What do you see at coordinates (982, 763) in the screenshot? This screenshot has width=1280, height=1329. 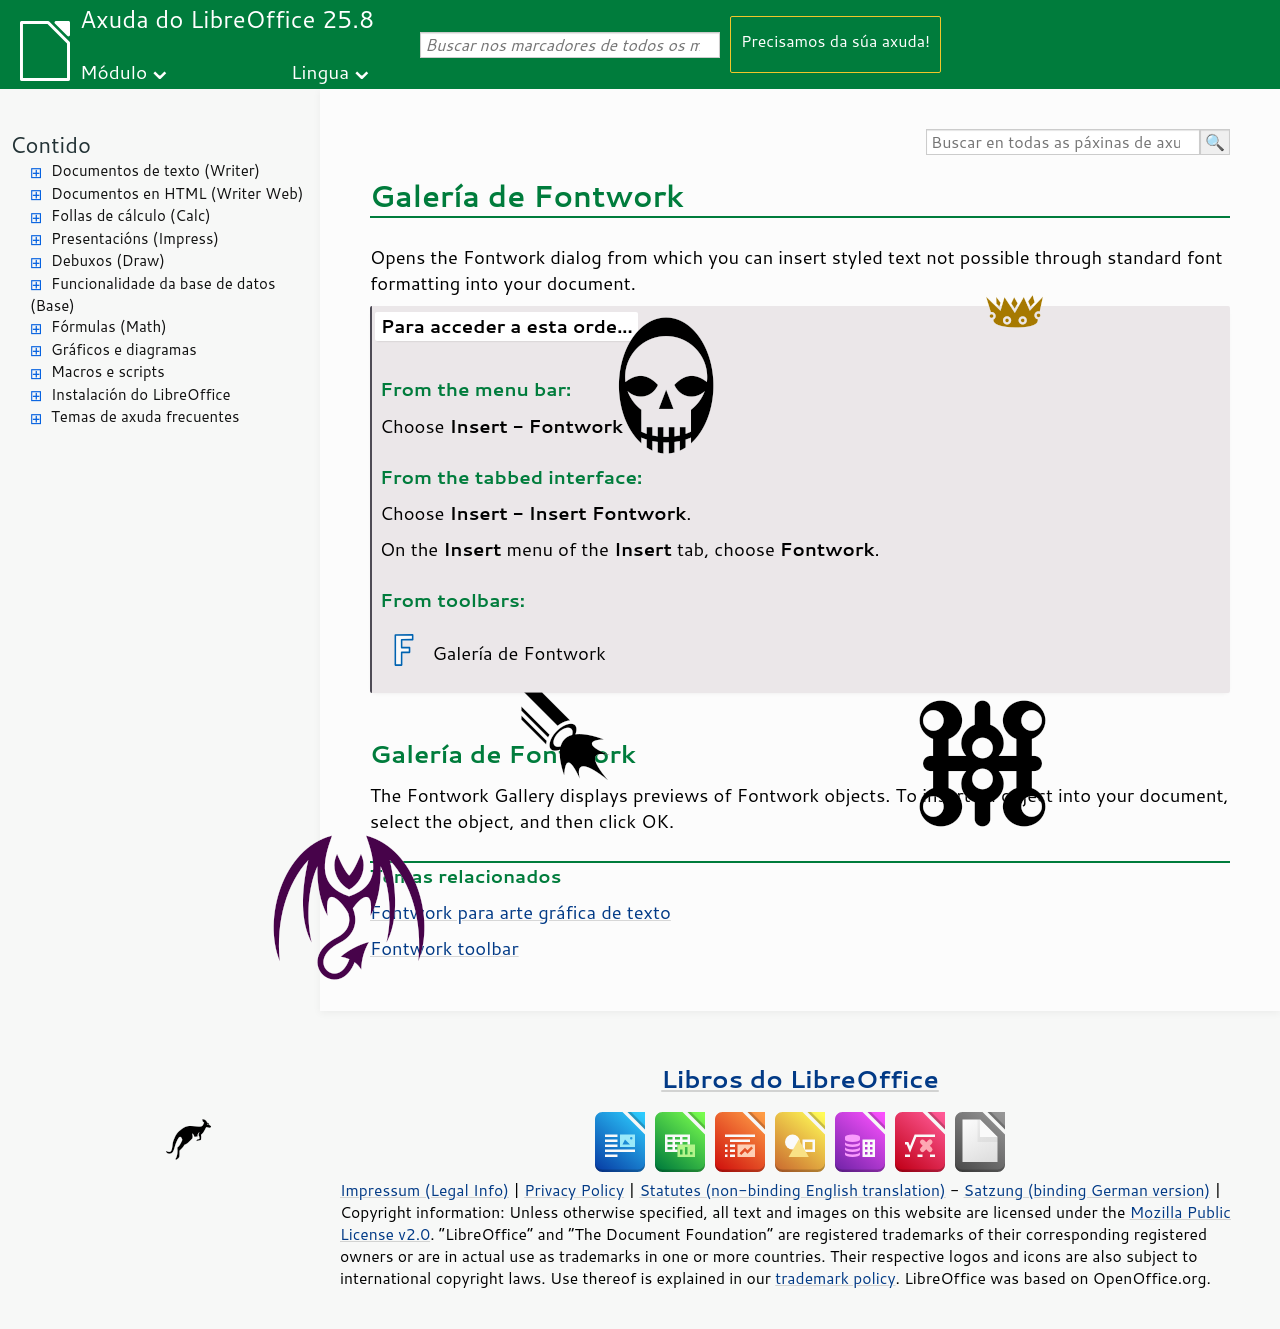 I see `access network or connection settings` at bounding box center [982, 763].